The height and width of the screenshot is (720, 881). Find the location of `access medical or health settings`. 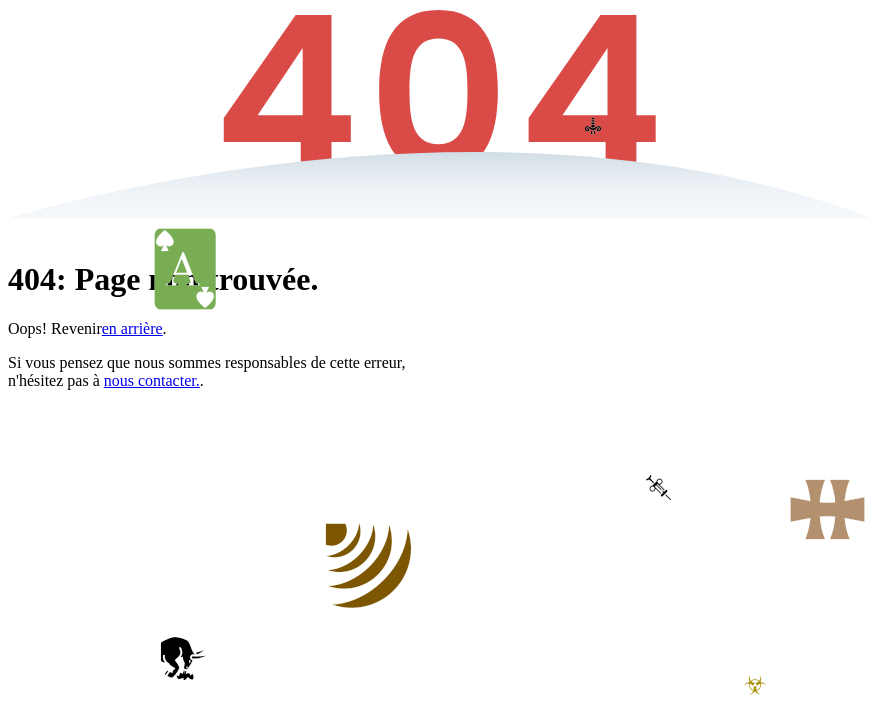

access medical or health settings is located at coordinates (658, 487).